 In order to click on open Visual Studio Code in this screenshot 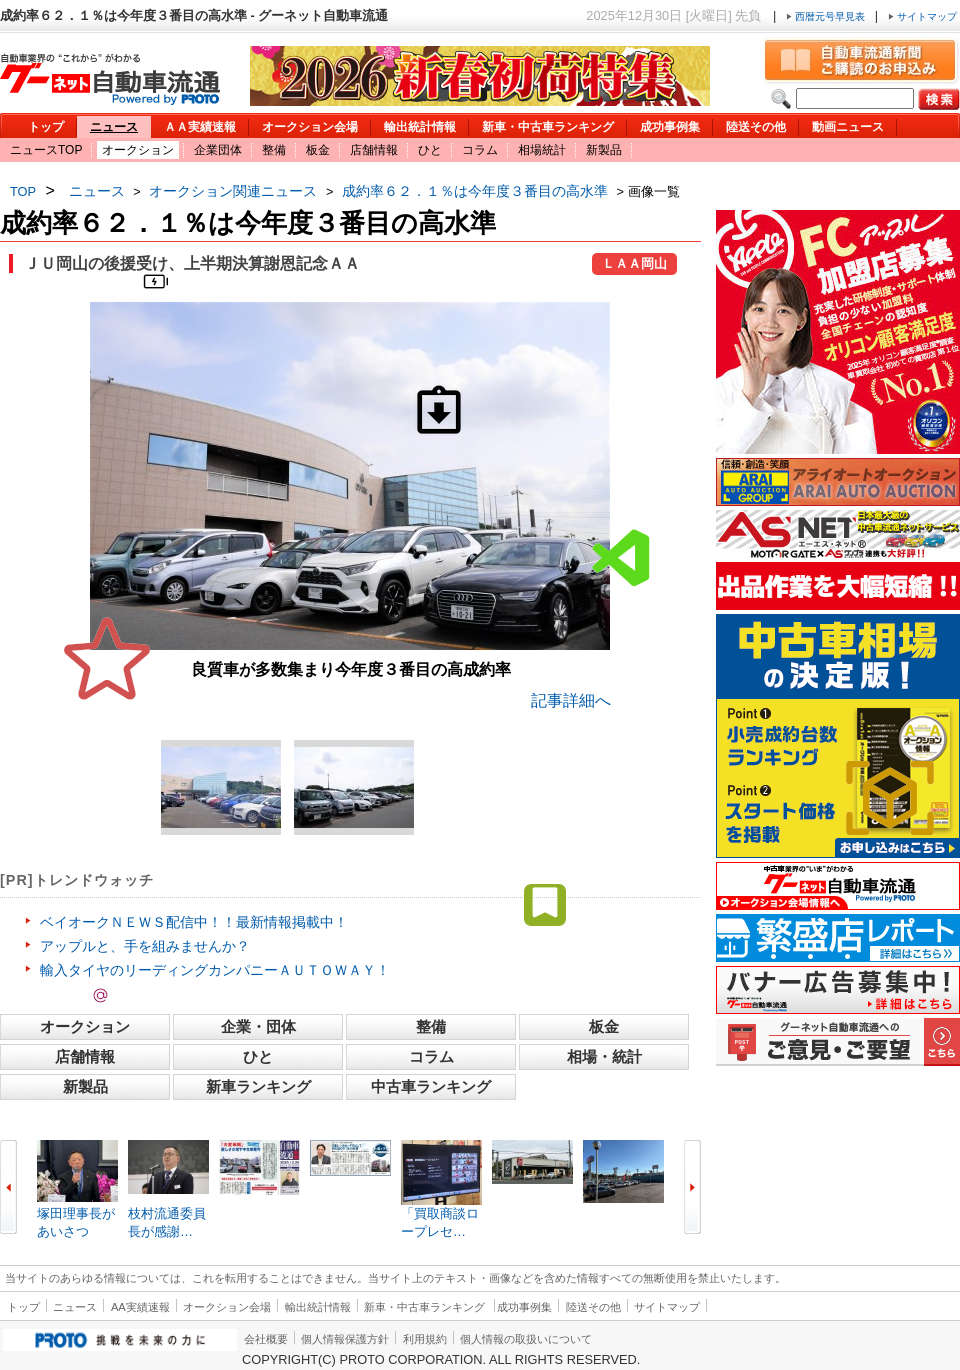, I will do `click(623, 560)`.